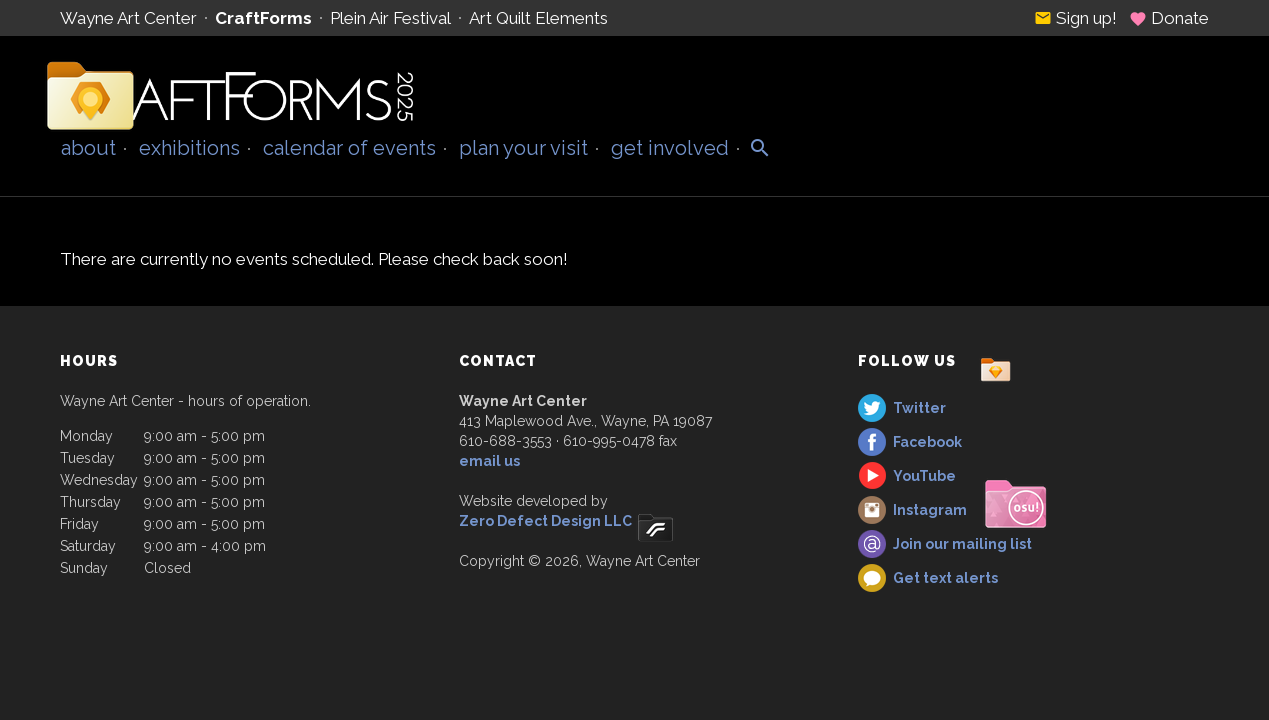 The height and width of the screenshot is (720, 1269). I want to click on open folder containing Sketch design files, so click(995, 370).